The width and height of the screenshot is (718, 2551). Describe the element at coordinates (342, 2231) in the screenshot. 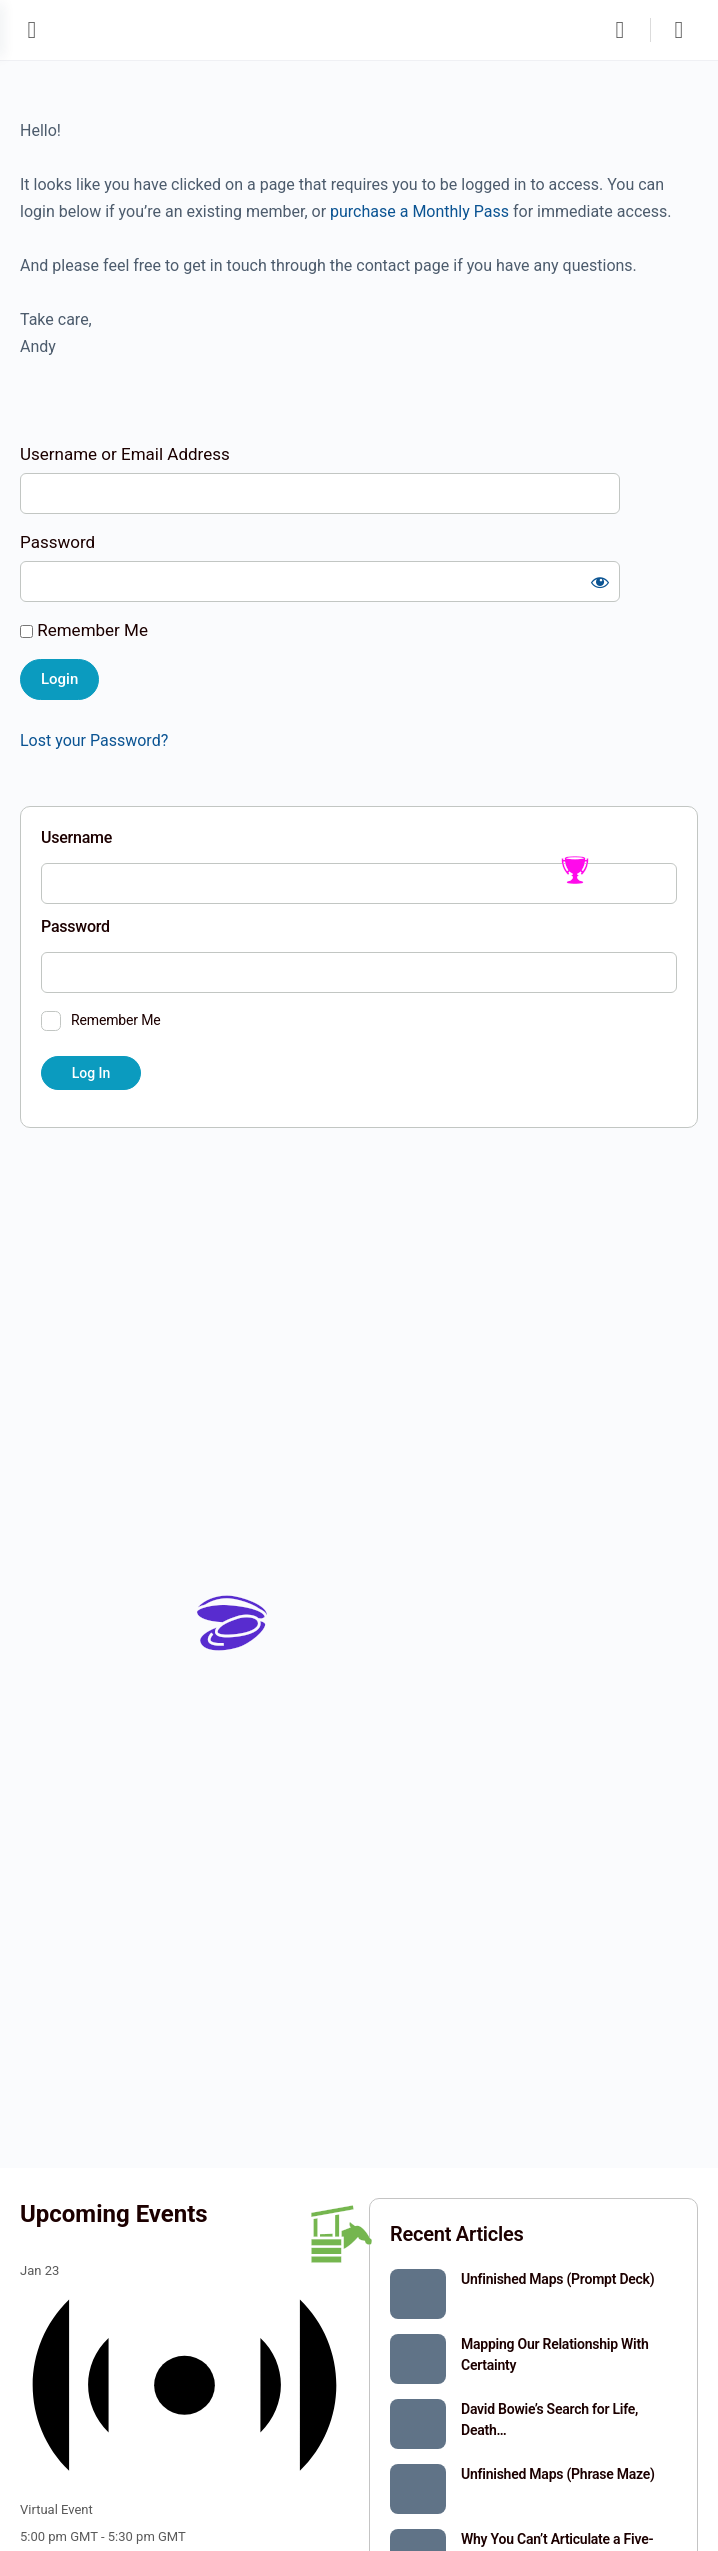

I see `access the stable or horse shelter` at that location.